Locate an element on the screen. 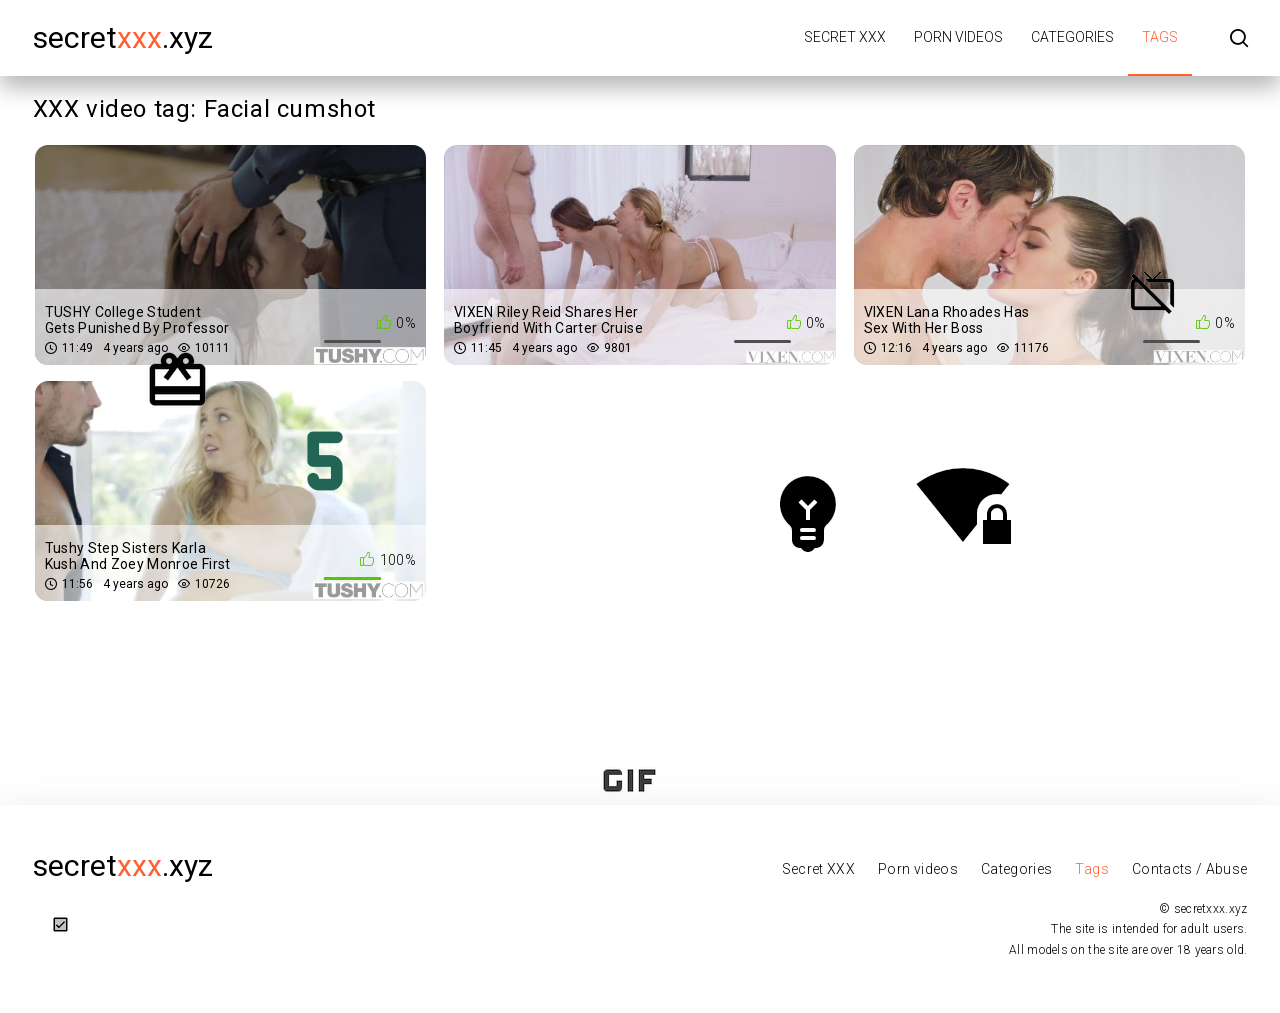 This screenshot has width=1280, height=1013. insert a gif into your message is located at coordinates (629, 780).